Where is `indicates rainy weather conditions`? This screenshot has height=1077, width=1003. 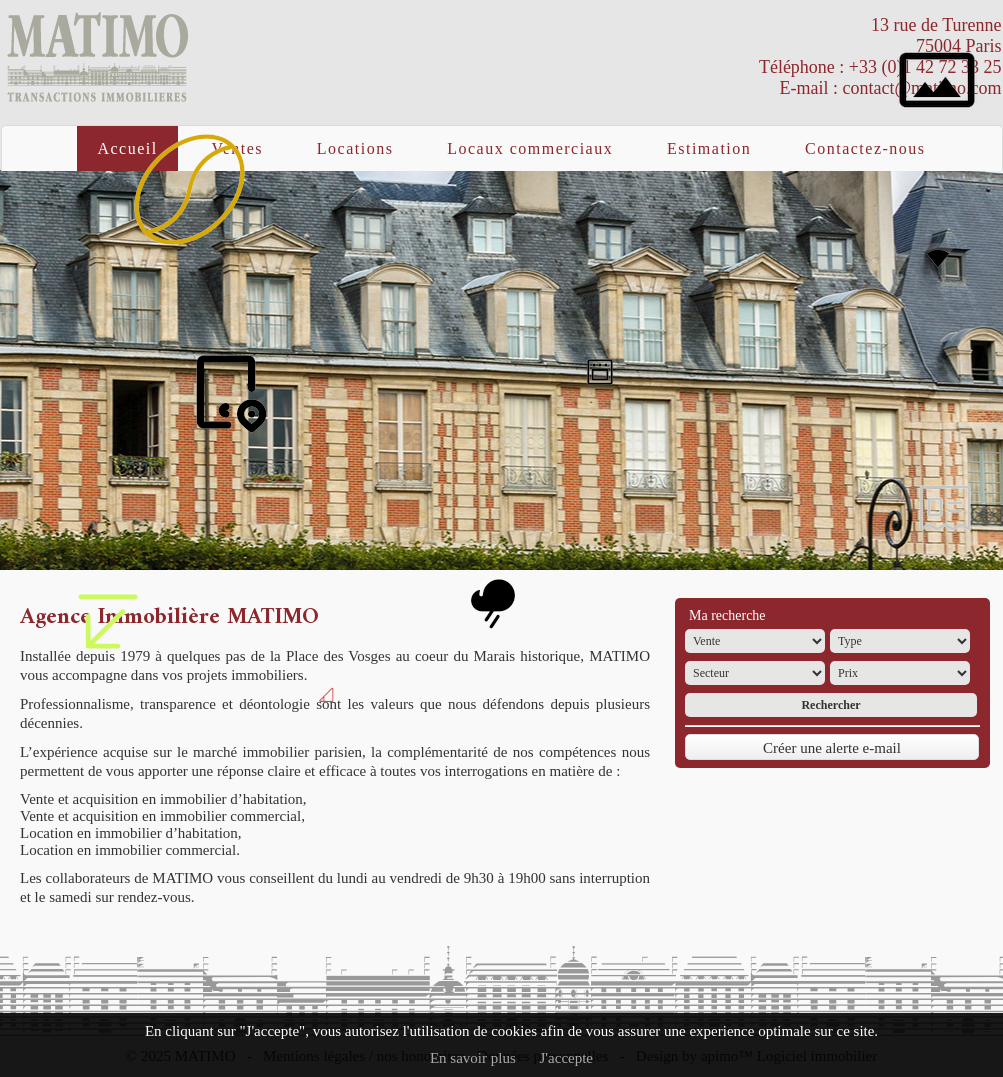
indicates rainy weather conditions is located at coordinates (493, 603).